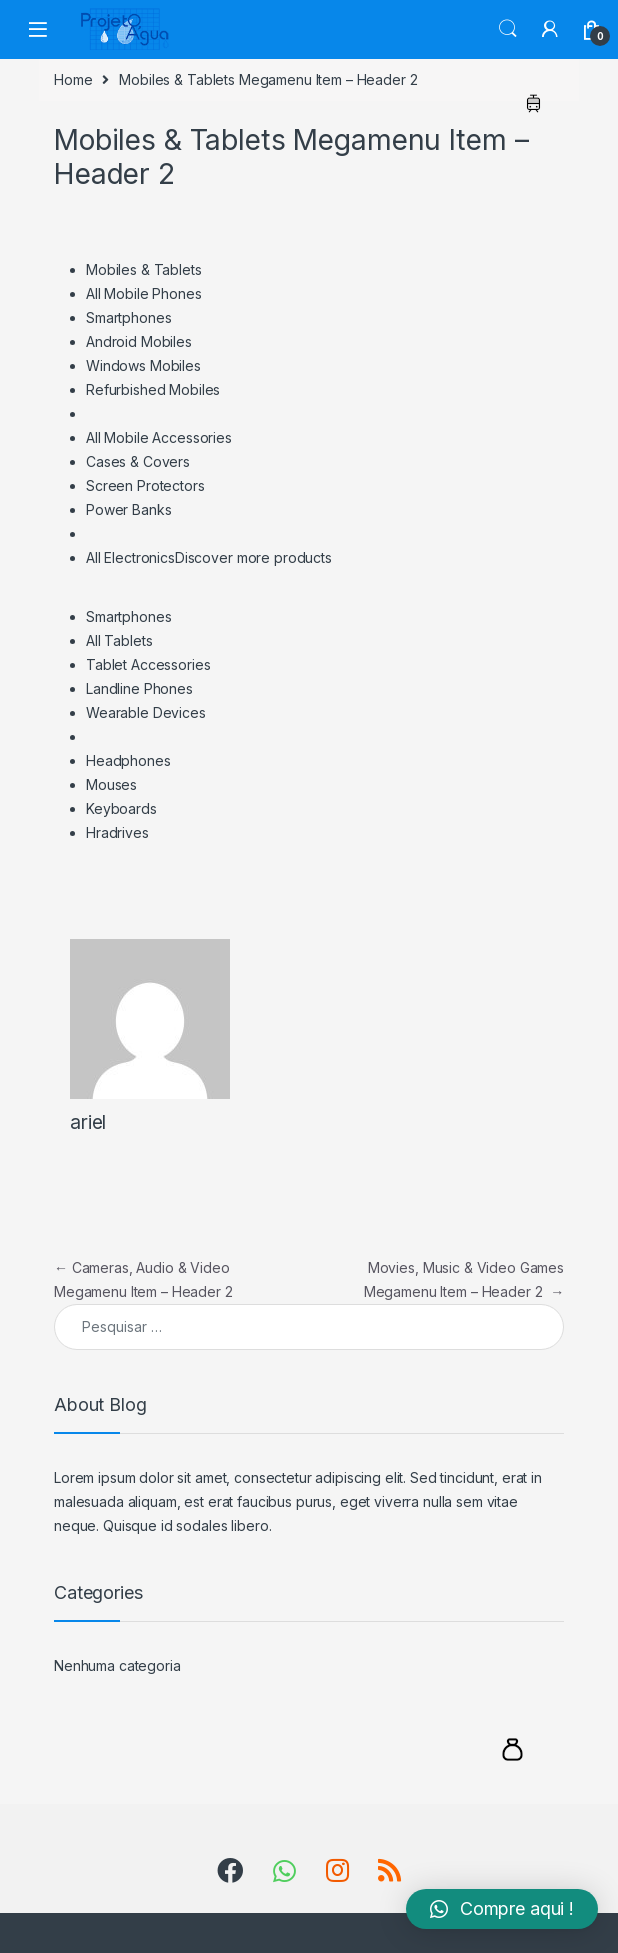  I want to click on view your earnings or balance, so click(512, 1749).